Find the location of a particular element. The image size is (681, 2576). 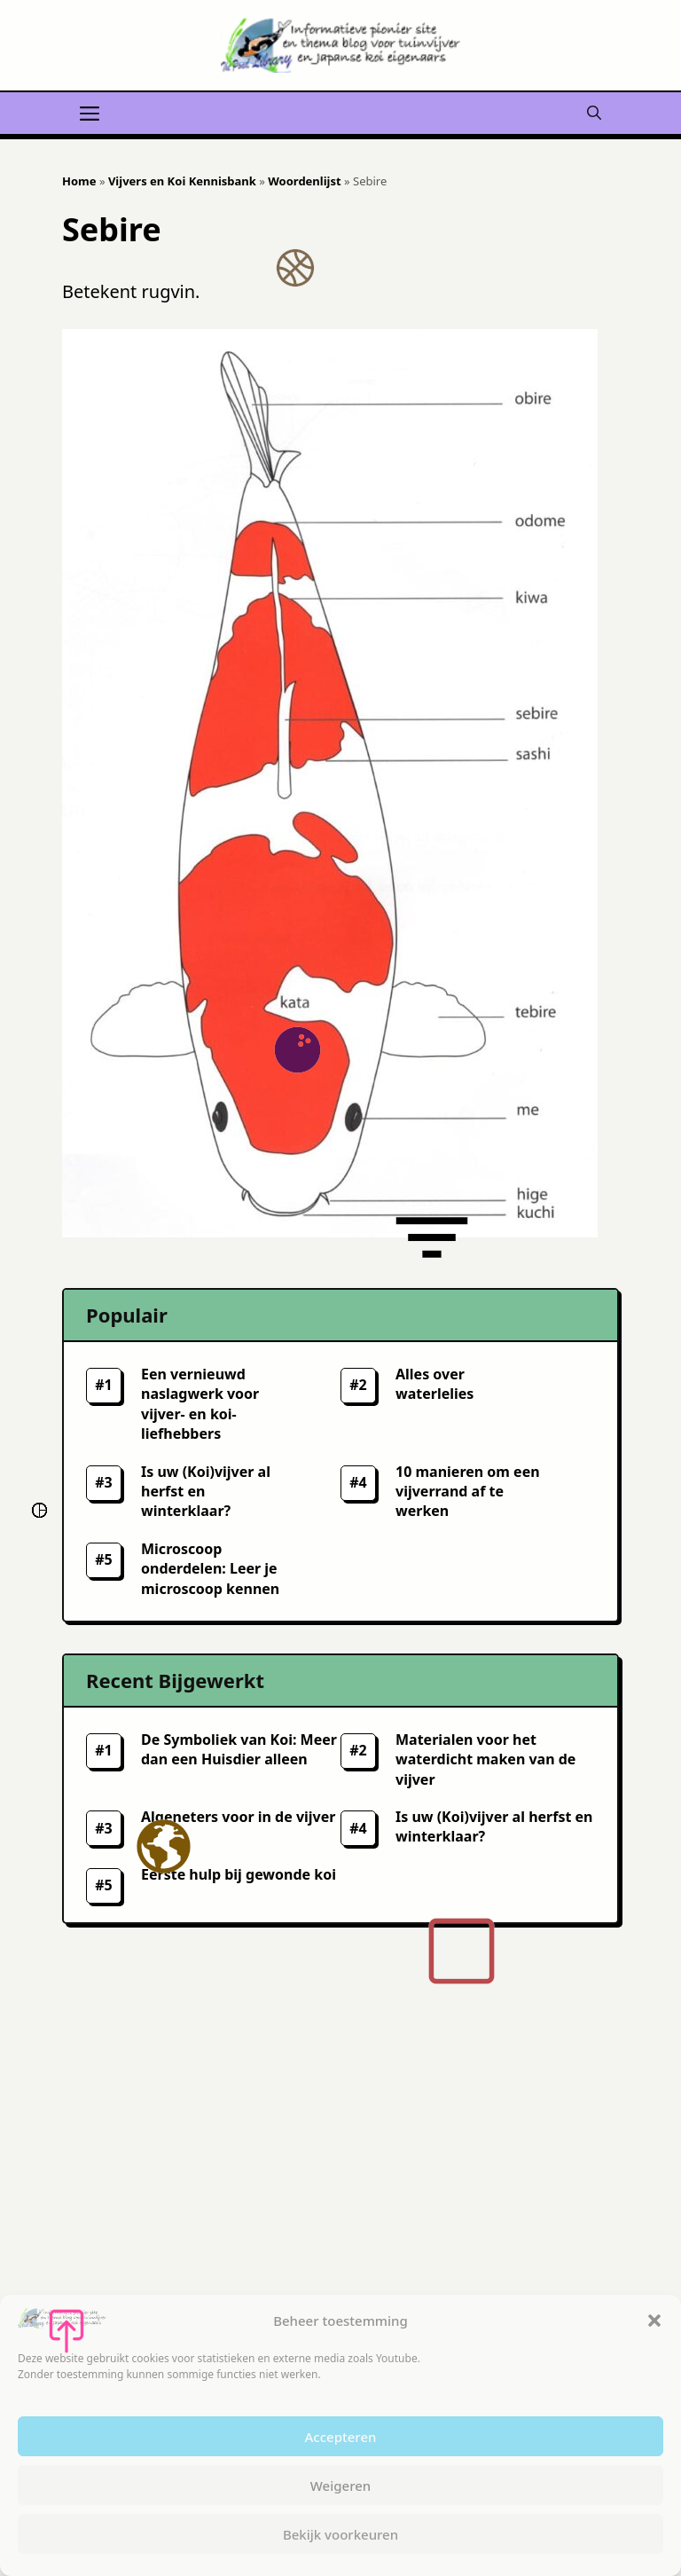

access sports scores and updates is located at coordinates (295, 268).